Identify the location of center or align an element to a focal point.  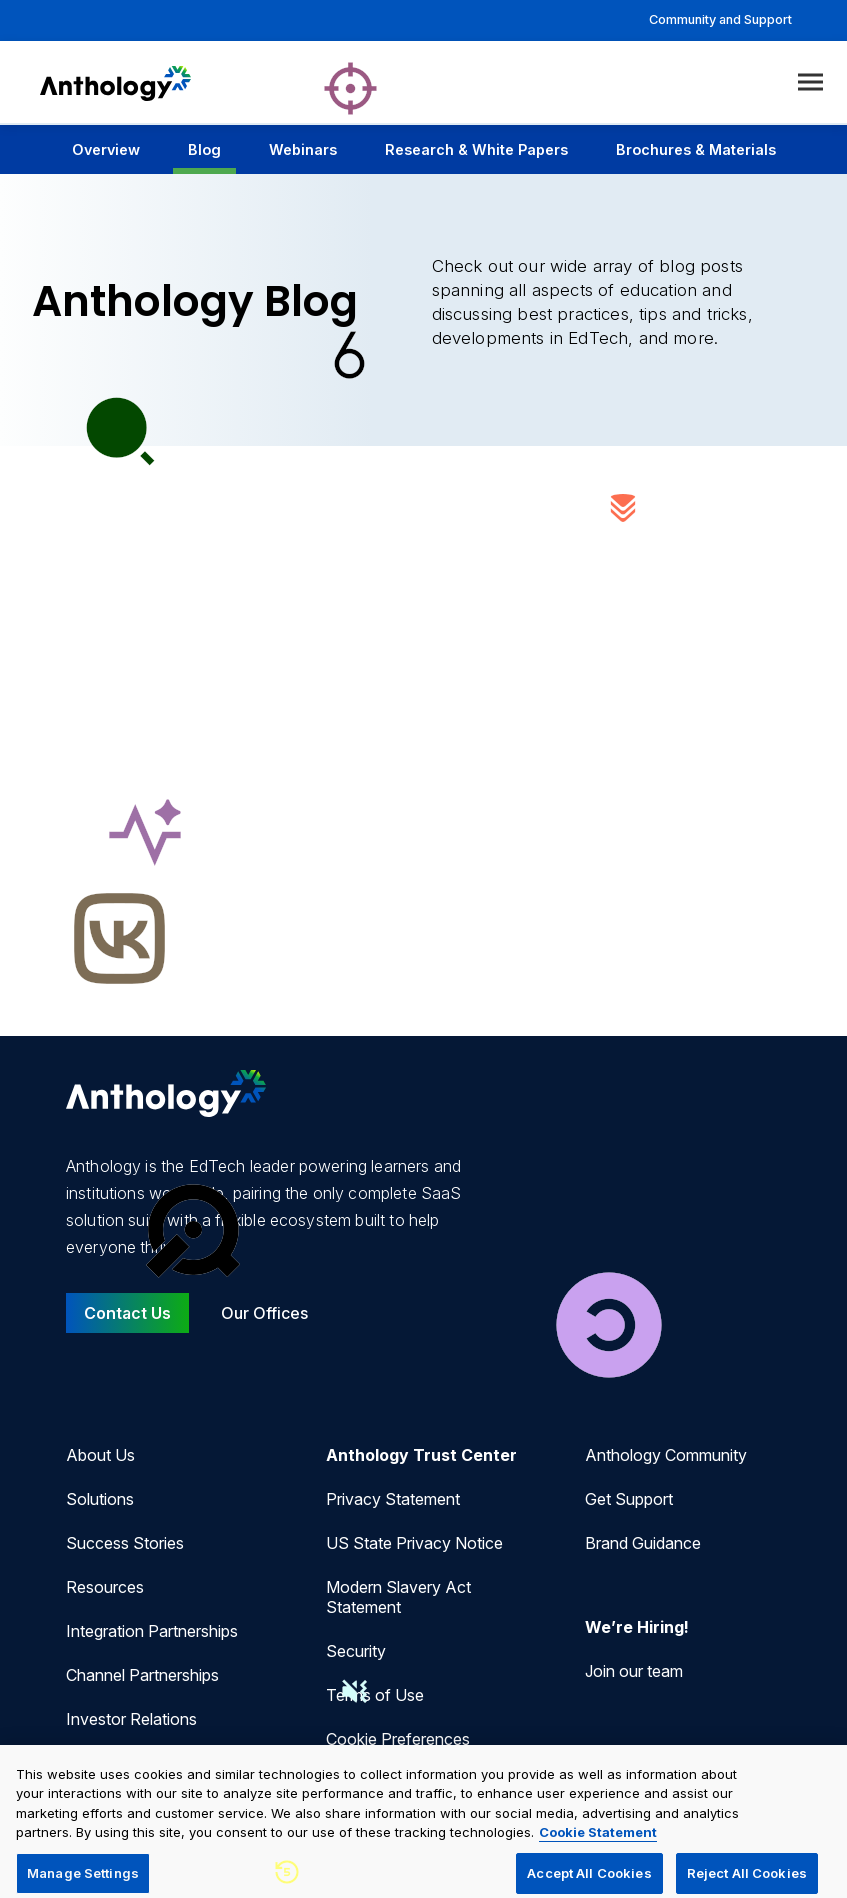
(350, 88).